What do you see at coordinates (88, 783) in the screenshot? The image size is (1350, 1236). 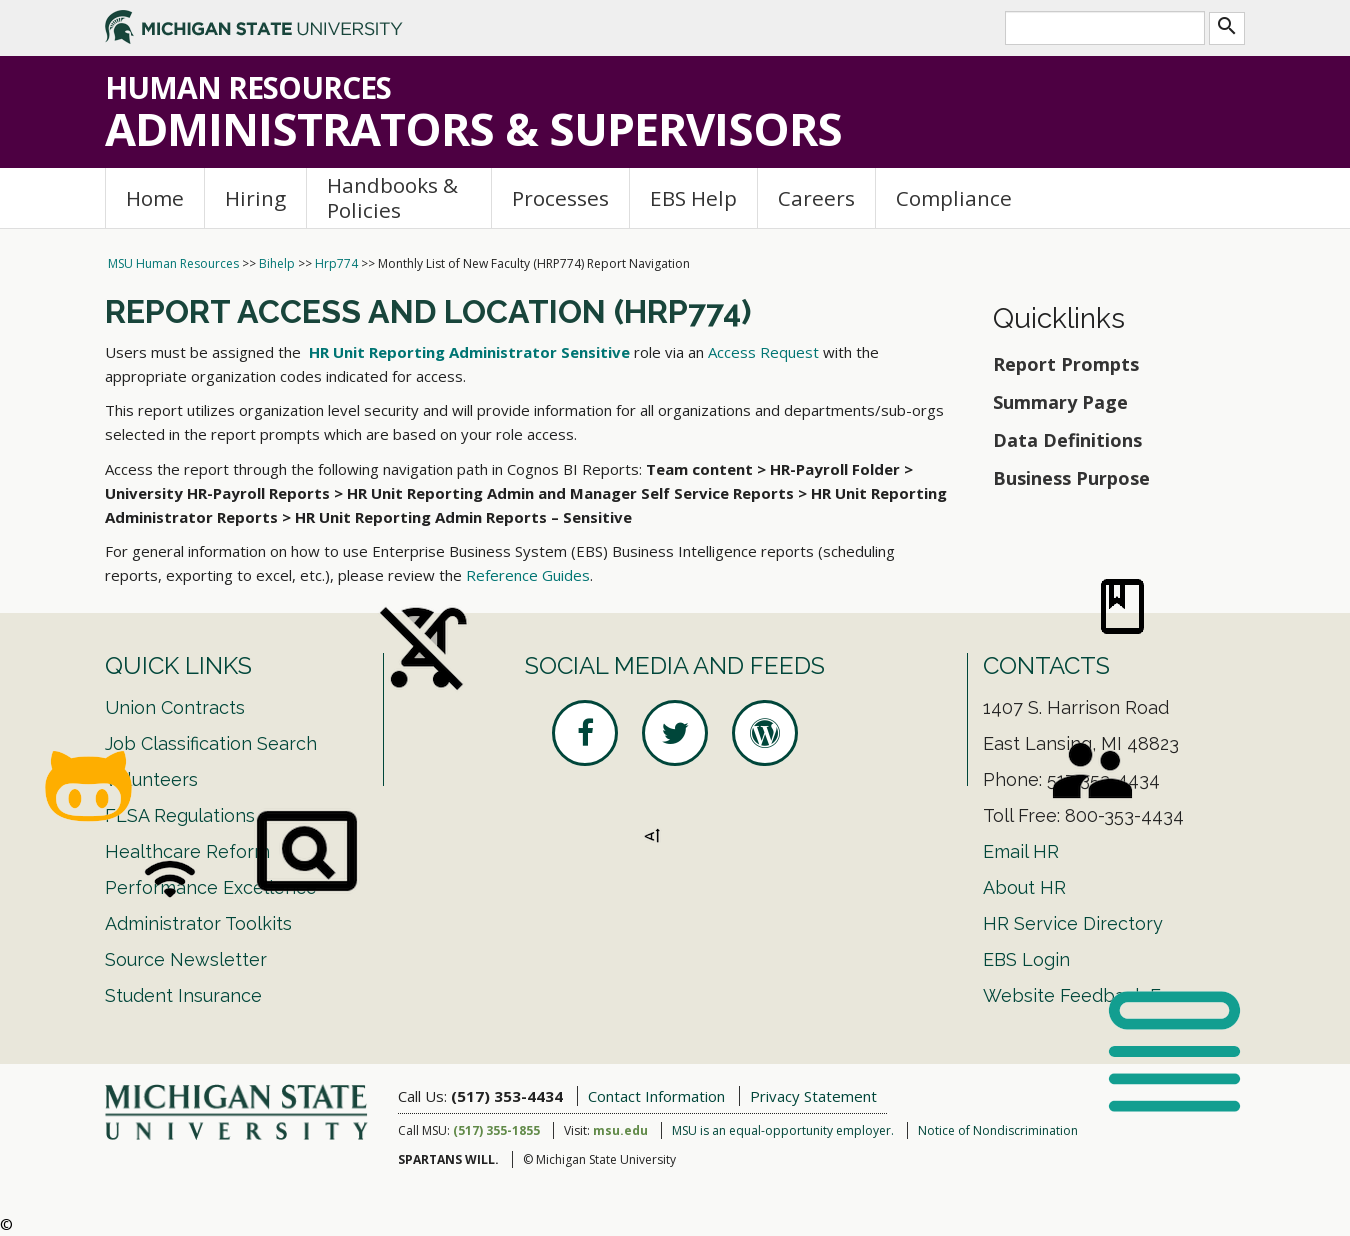 I see `access GitHub integration or repository` at bounding box center [88, 783].